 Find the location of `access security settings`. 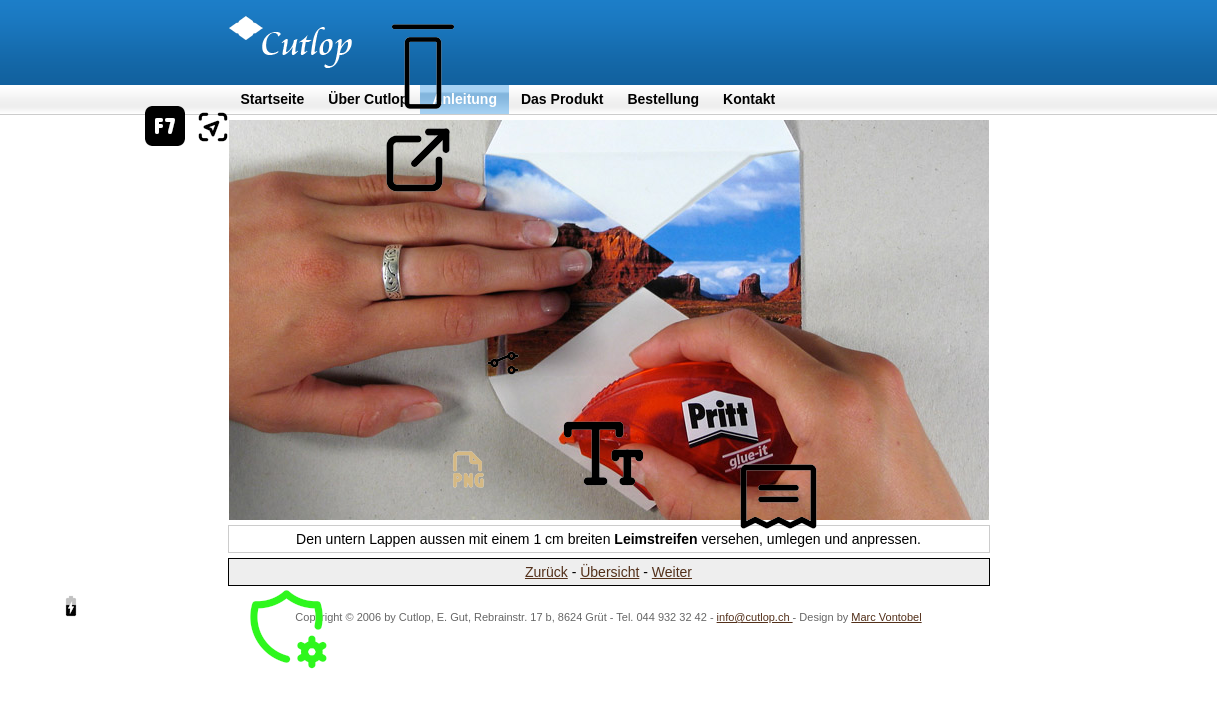

access security settings is located at coordinates (286, 626).